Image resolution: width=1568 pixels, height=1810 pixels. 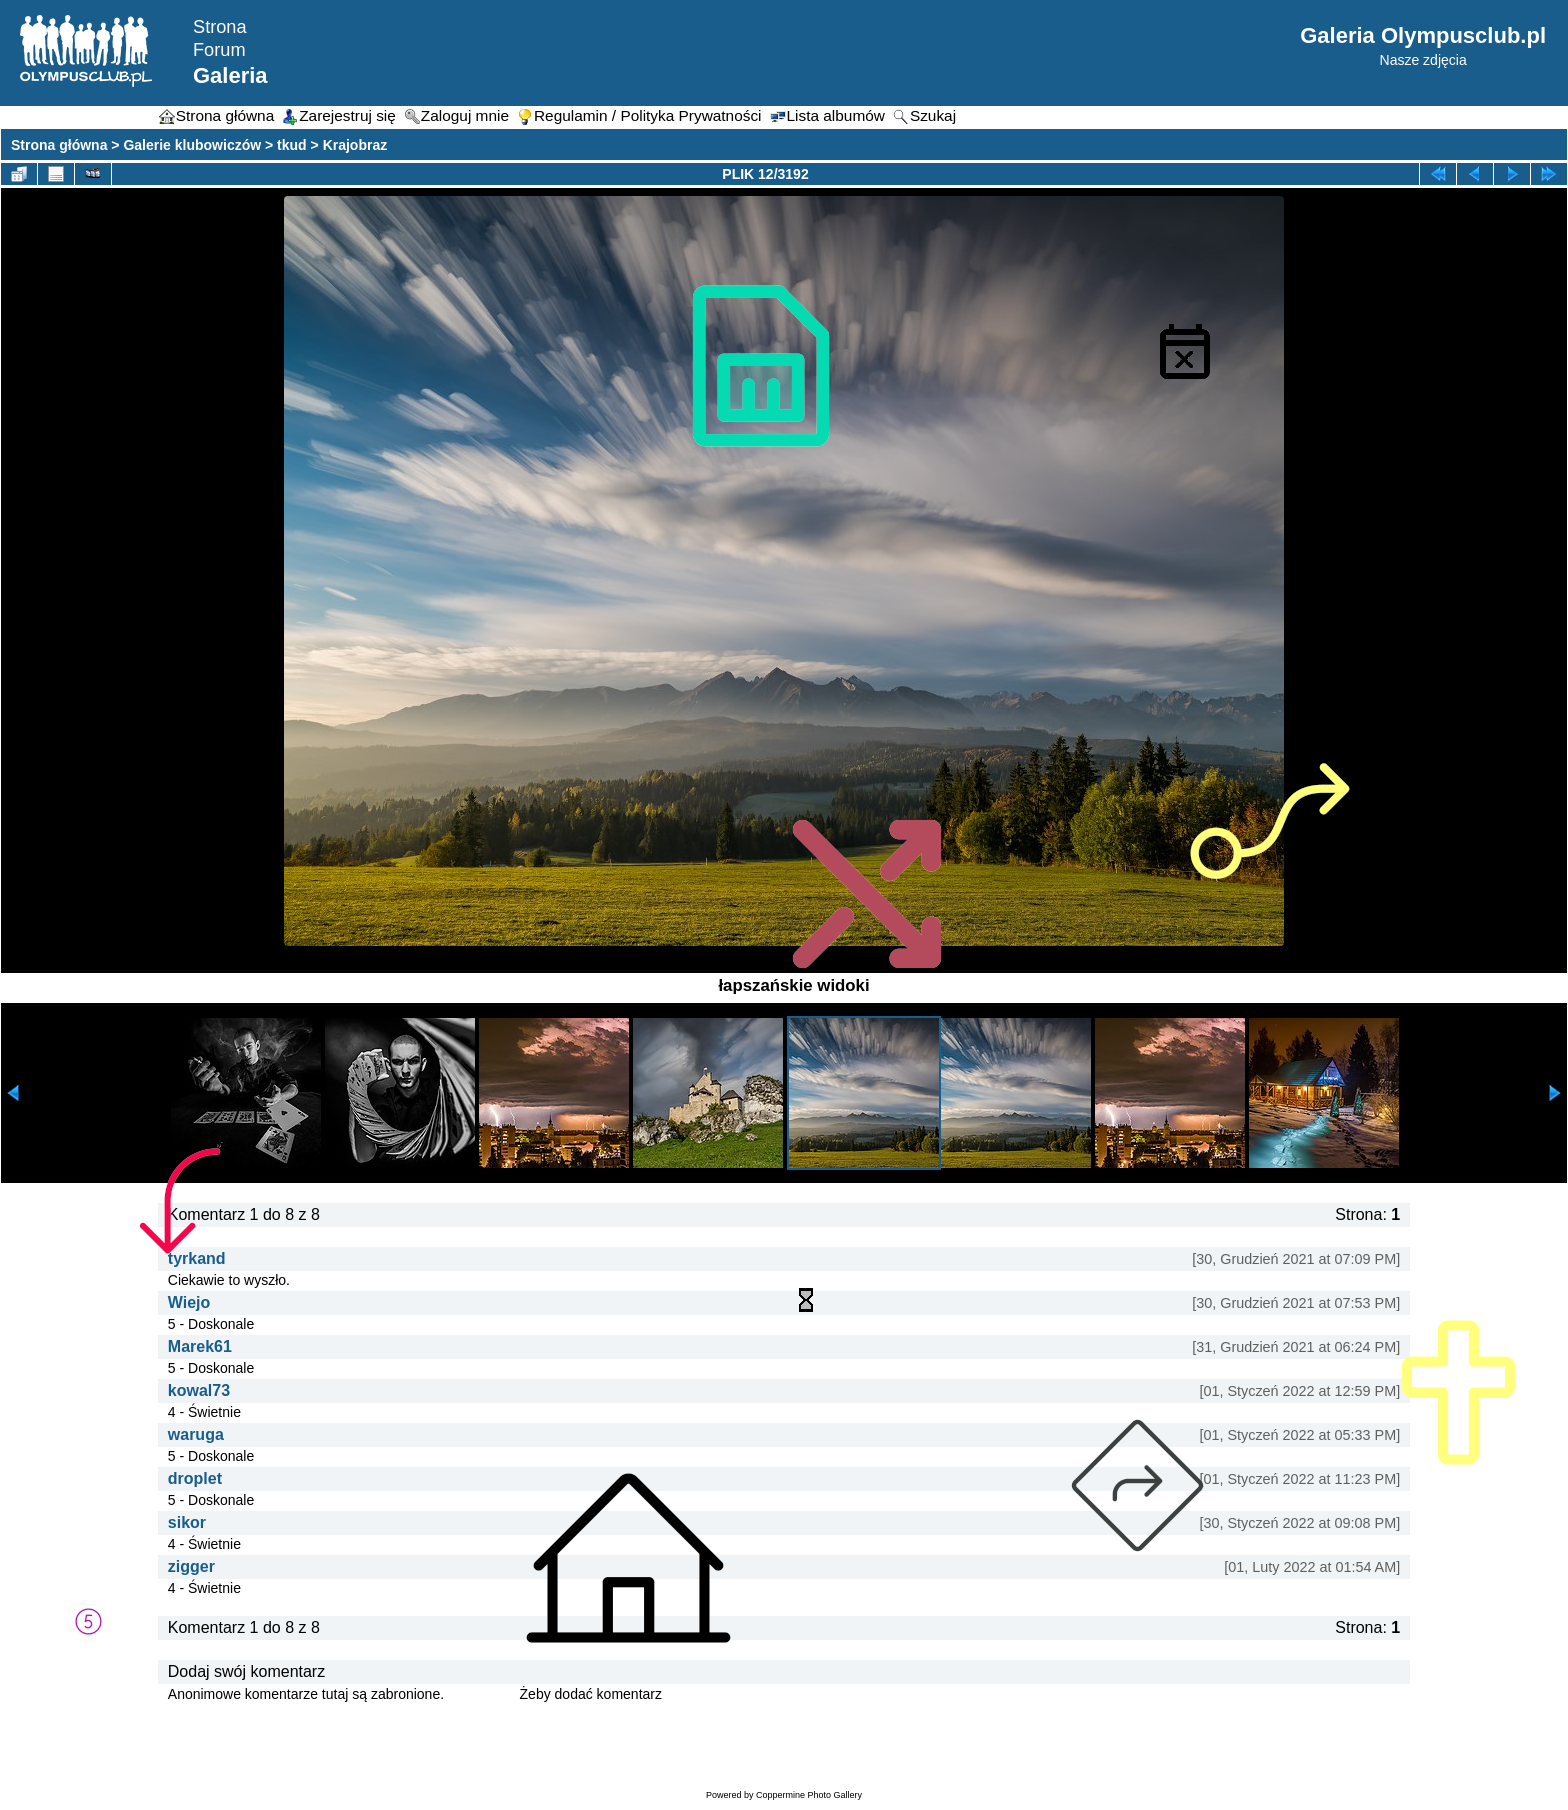 What do you see at coordinates (806, 1300) in the screenshot?
I see `indicates a process is waiting or pending` at bounding box center [806, 1300].